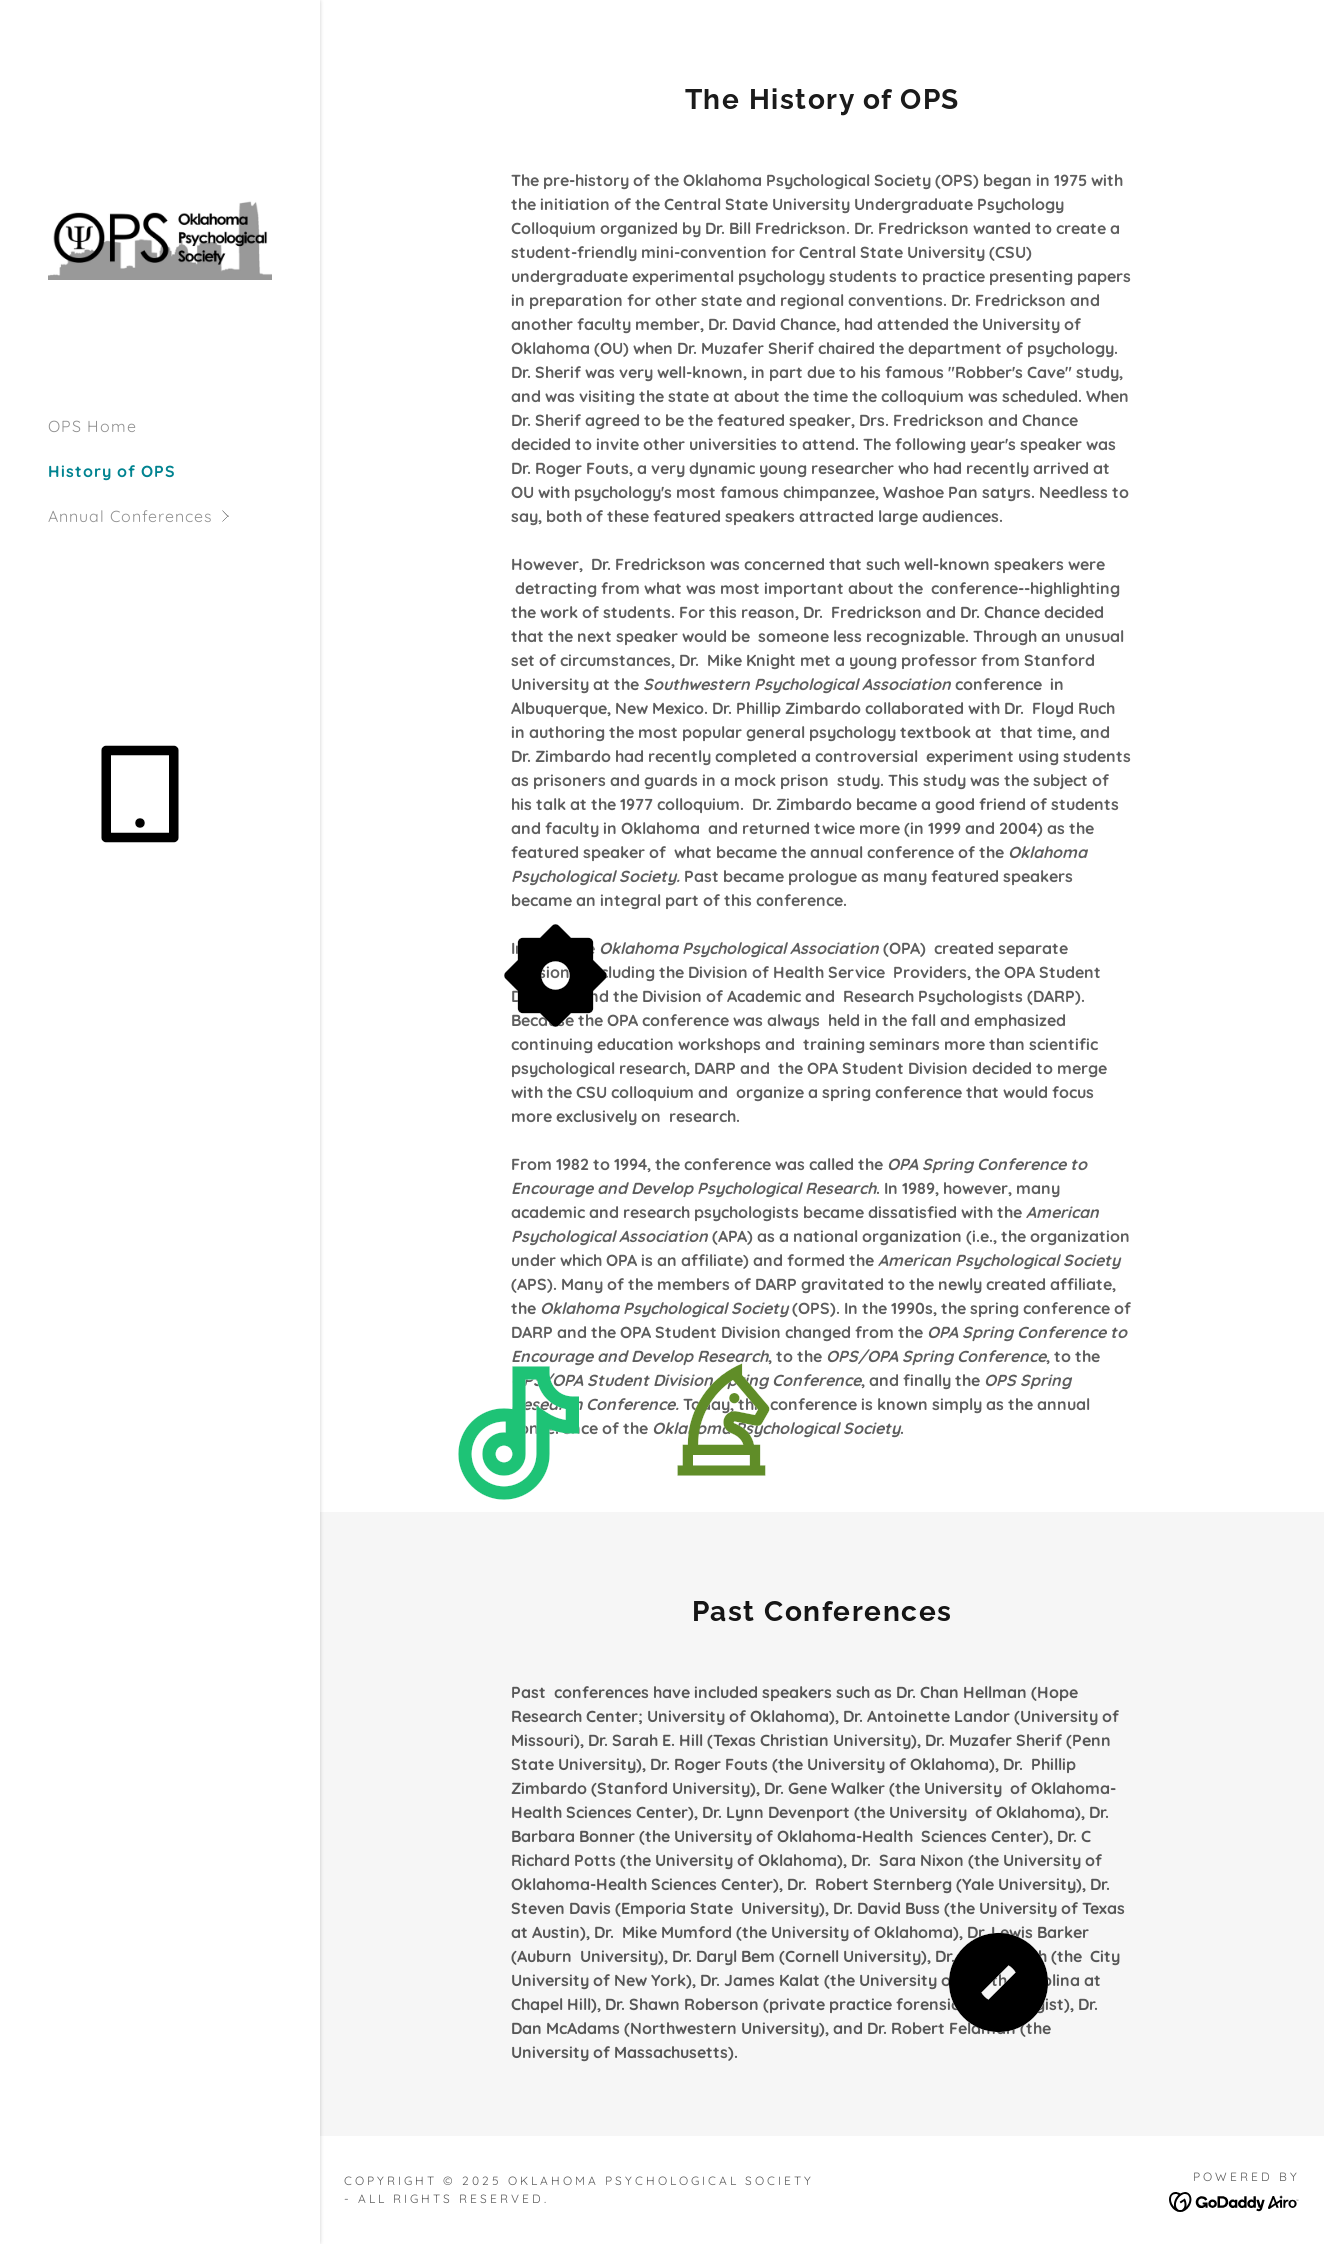  I want to click on open the tiktok app, so click(519, 1433).